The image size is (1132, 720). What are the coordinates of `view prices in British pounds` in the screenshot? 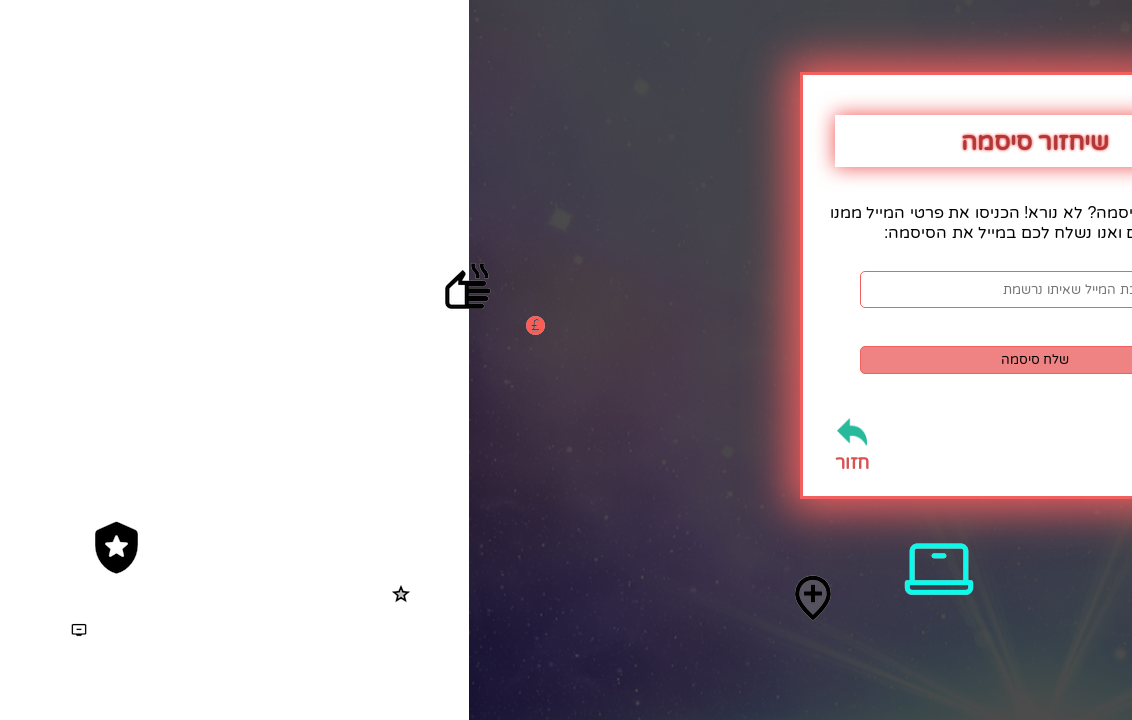 It's located at (535, 325).